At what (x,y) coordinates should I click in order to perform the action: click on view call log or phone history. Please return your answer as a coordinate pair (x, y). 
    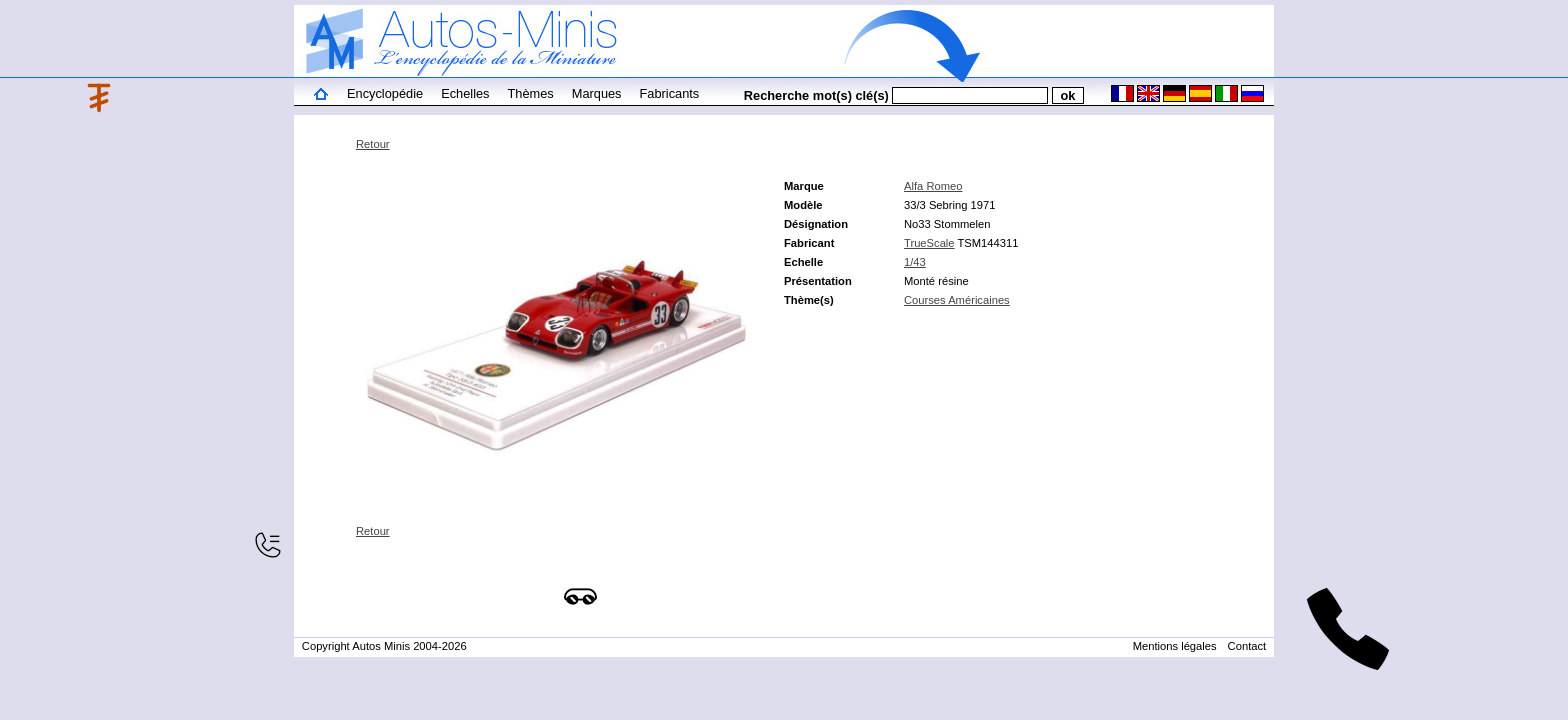
    Looking at the image, I should click on (268, 544).